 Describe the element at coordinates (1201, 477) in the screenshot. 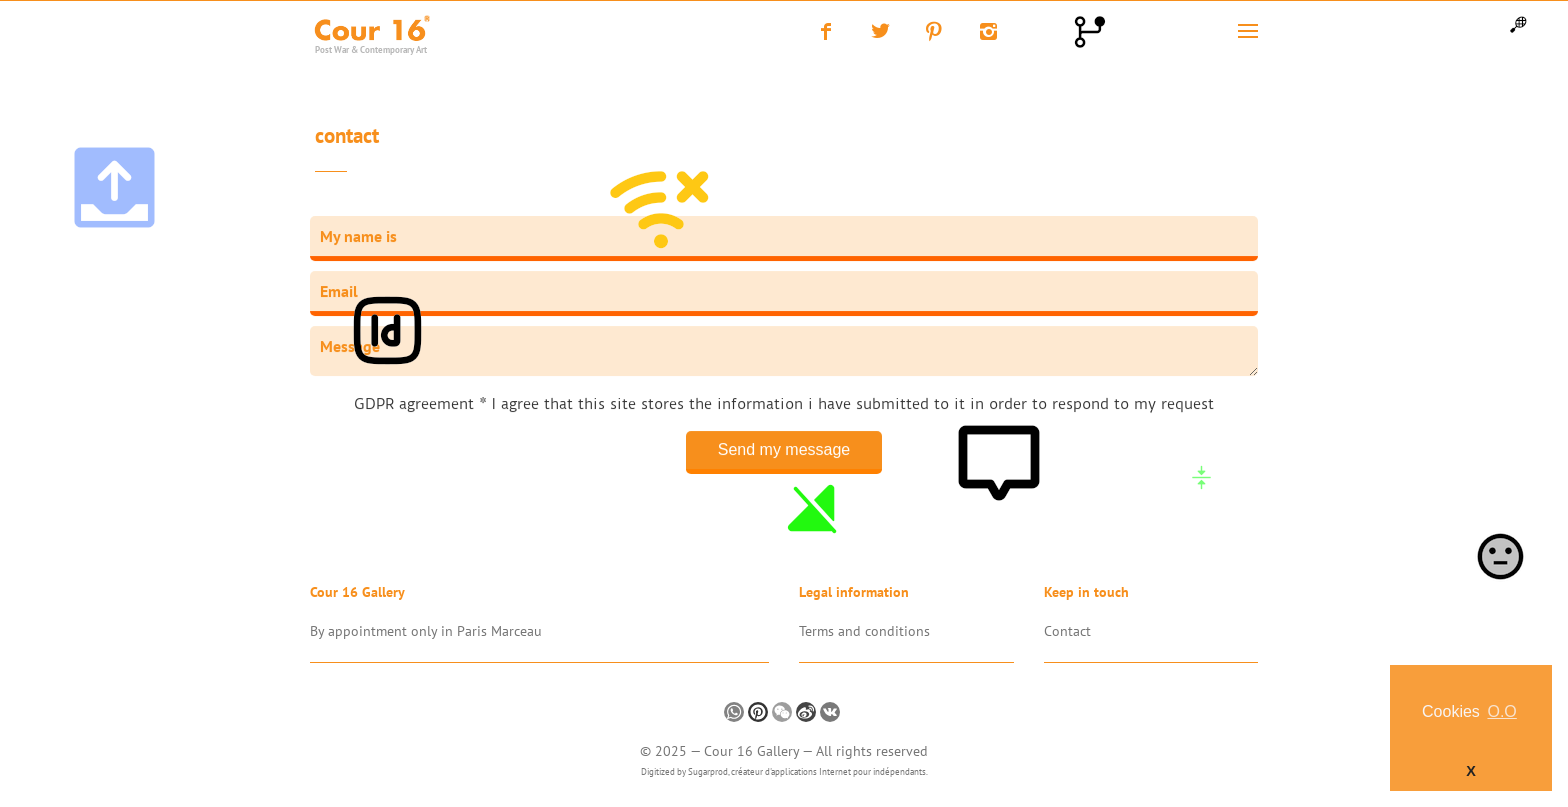

I see `collapse content vertically` at that location.